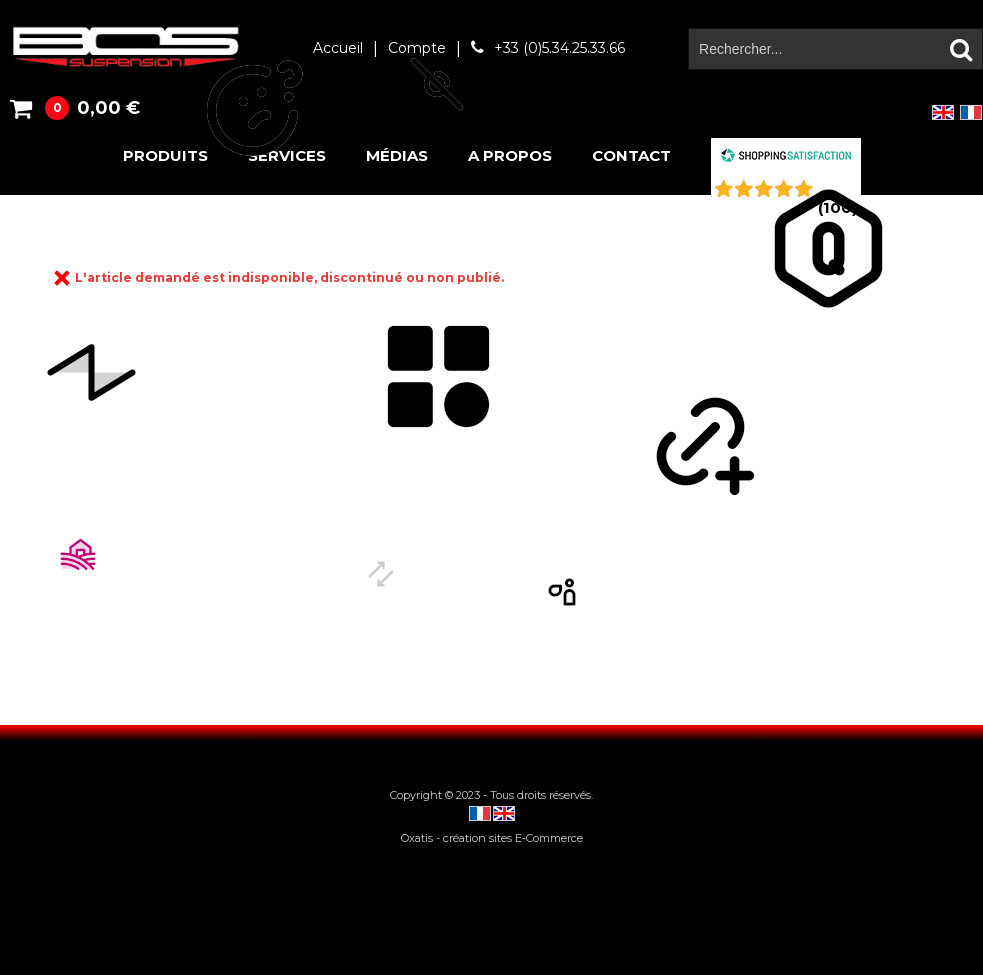  Describe the element at coordinates (91, 372) in the screenshot. I see `adjust sawtooth waveform settings` at that location.